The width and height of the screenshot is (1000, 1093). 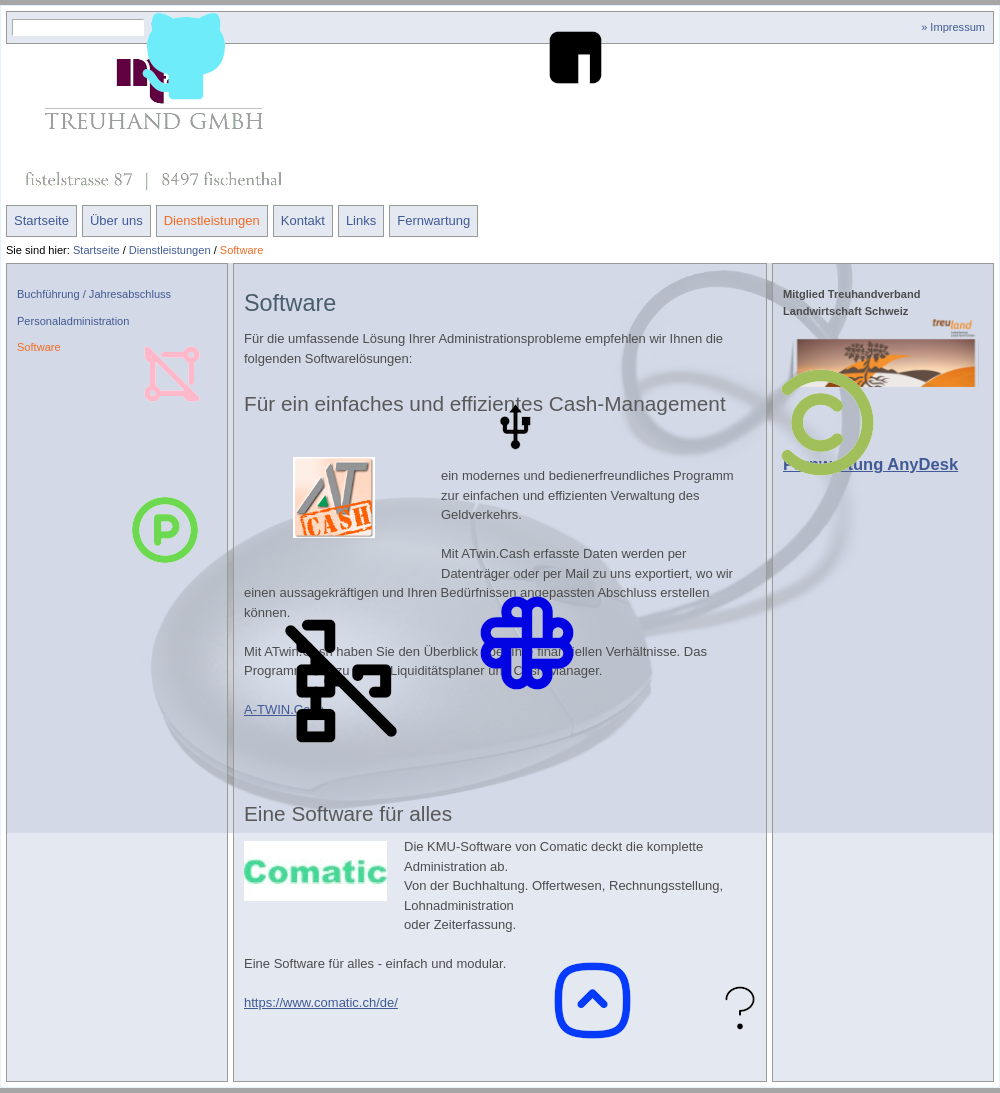 What do you see at coordinates (826, 422) in the screenshot?
I see `comedy central brand logo` at bounding box center [826, 422].